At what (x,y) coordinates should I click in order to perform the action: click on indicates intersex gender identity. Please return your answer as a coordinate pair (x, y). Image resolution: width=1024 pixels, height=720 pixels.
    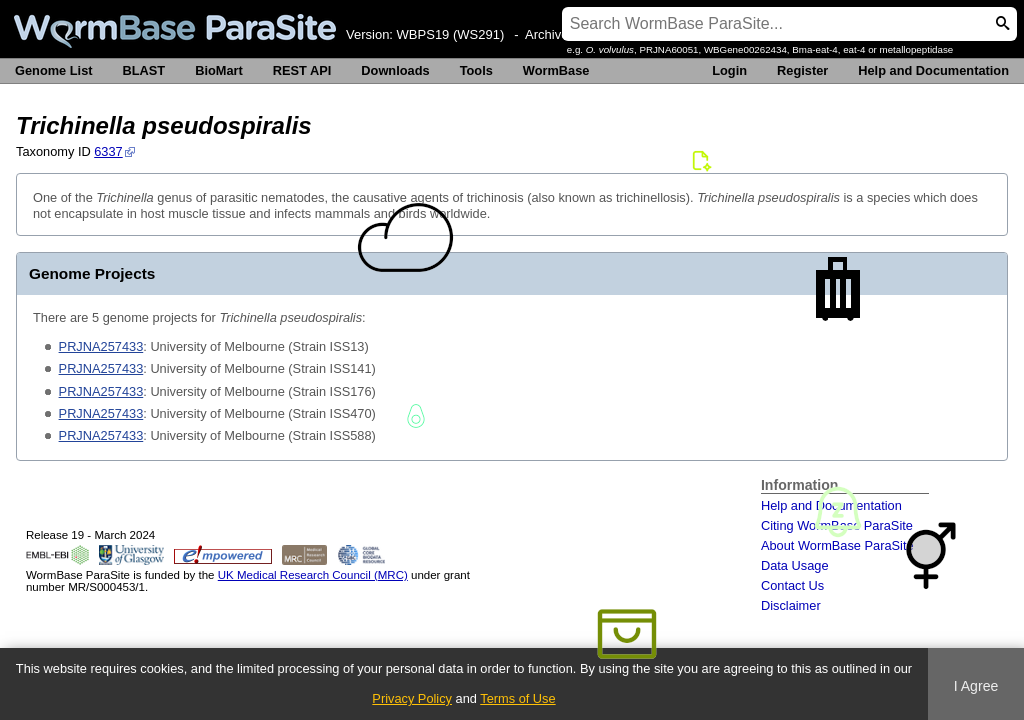
    Looking at the image, I should click on (928, 554).